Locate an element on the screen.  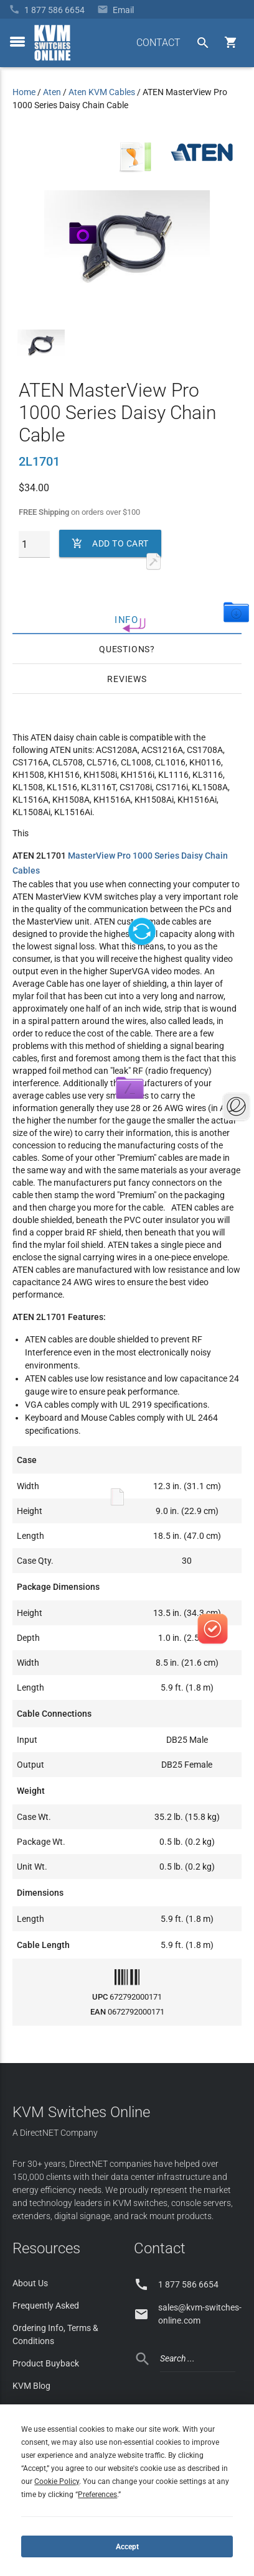
launch elementary OS app or settings is located at coordinates (236, 1106).